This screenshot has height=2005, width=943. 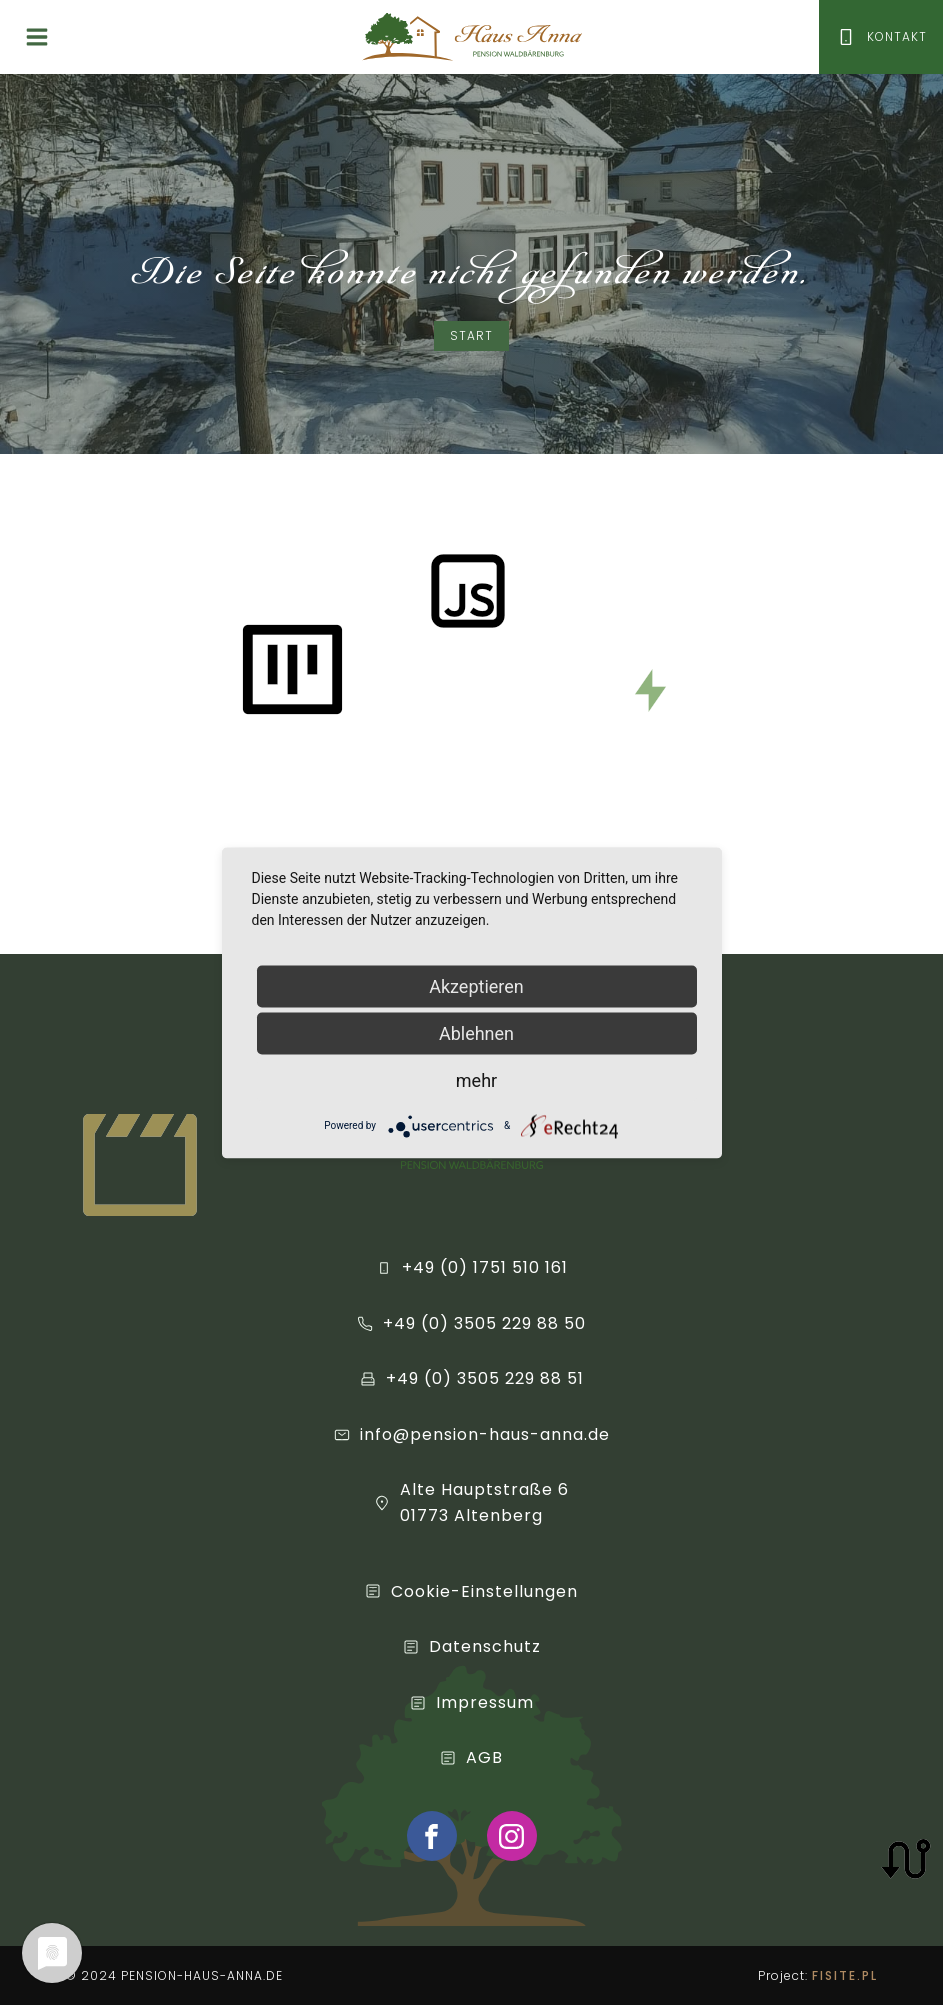 I want to click on access video or film editing tools, so click(x=140, y=1165).